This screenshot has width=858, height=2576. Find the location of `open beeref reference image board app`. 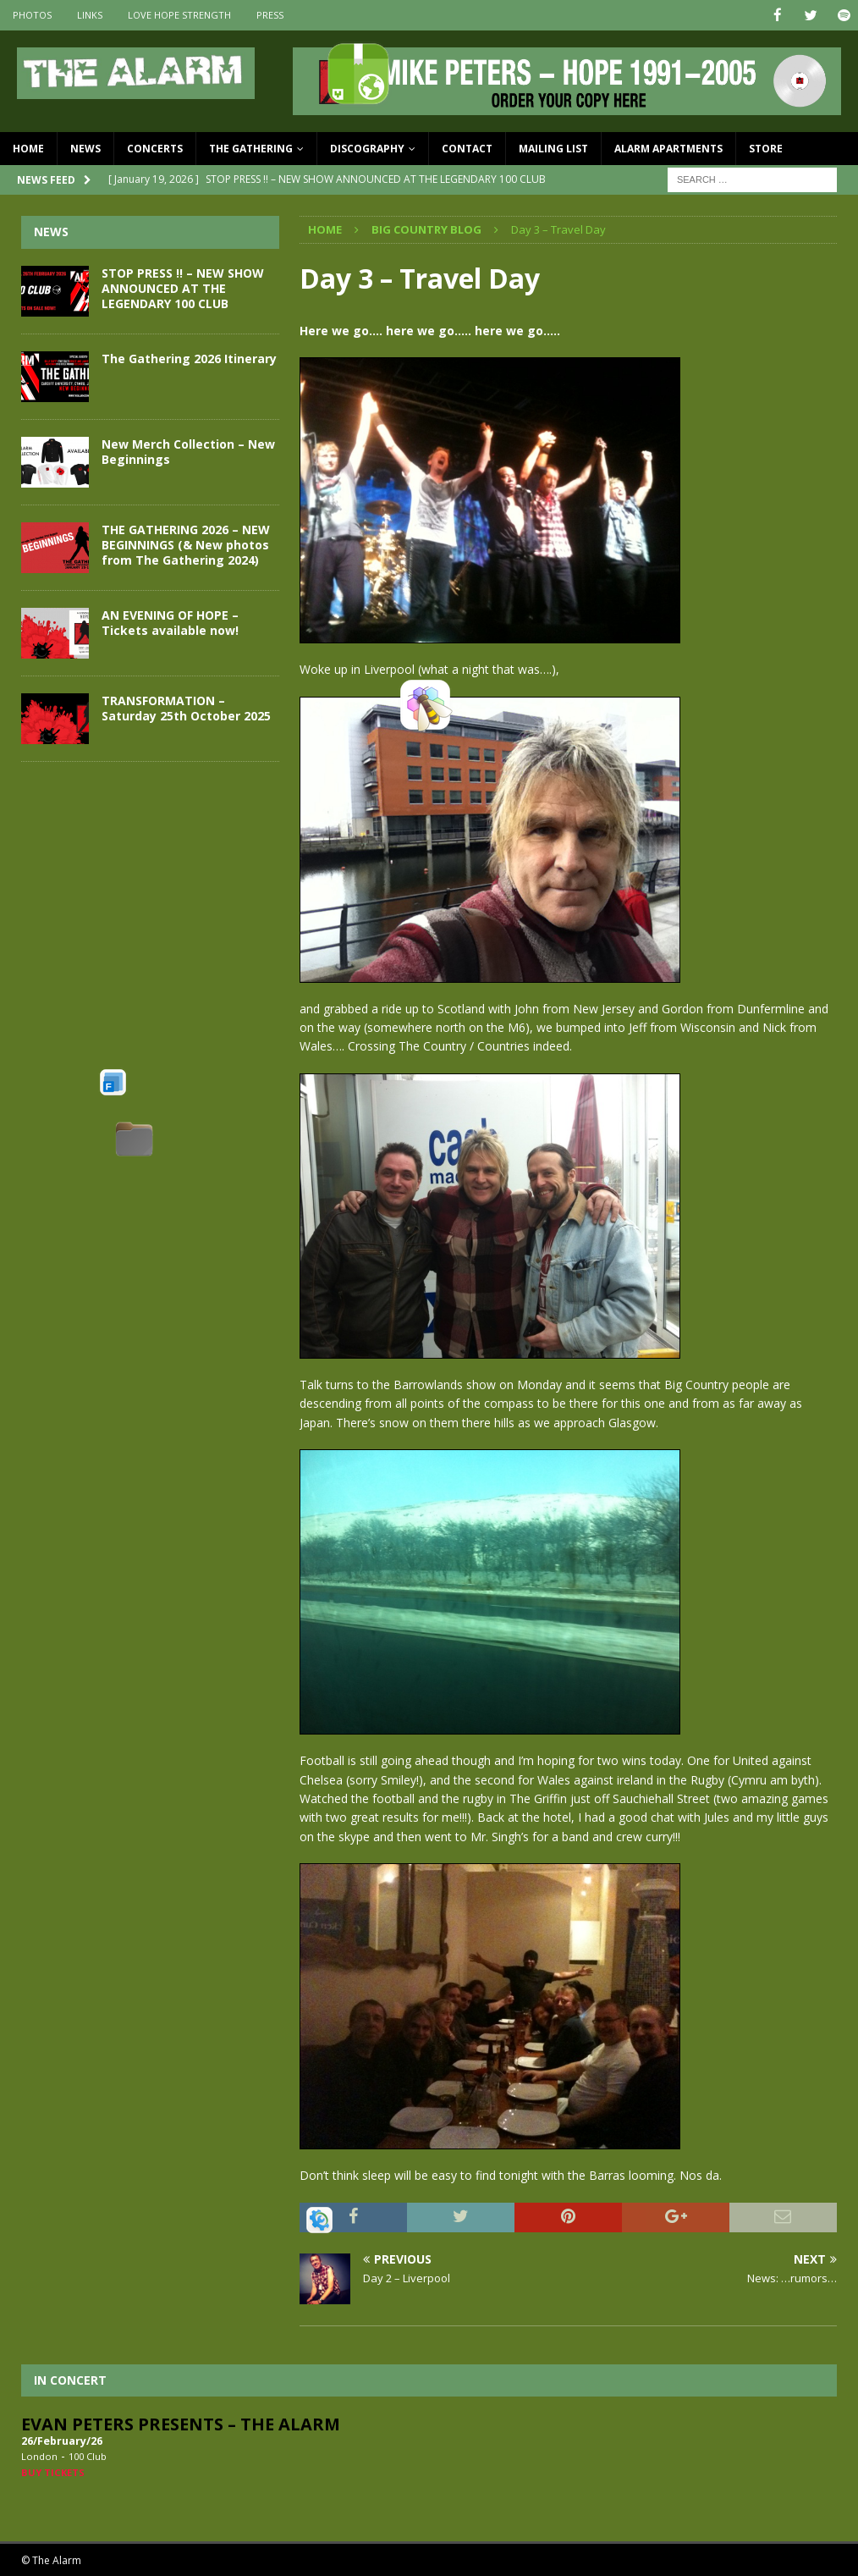

open beeref reference image board app is located at coordinates (425, 704).